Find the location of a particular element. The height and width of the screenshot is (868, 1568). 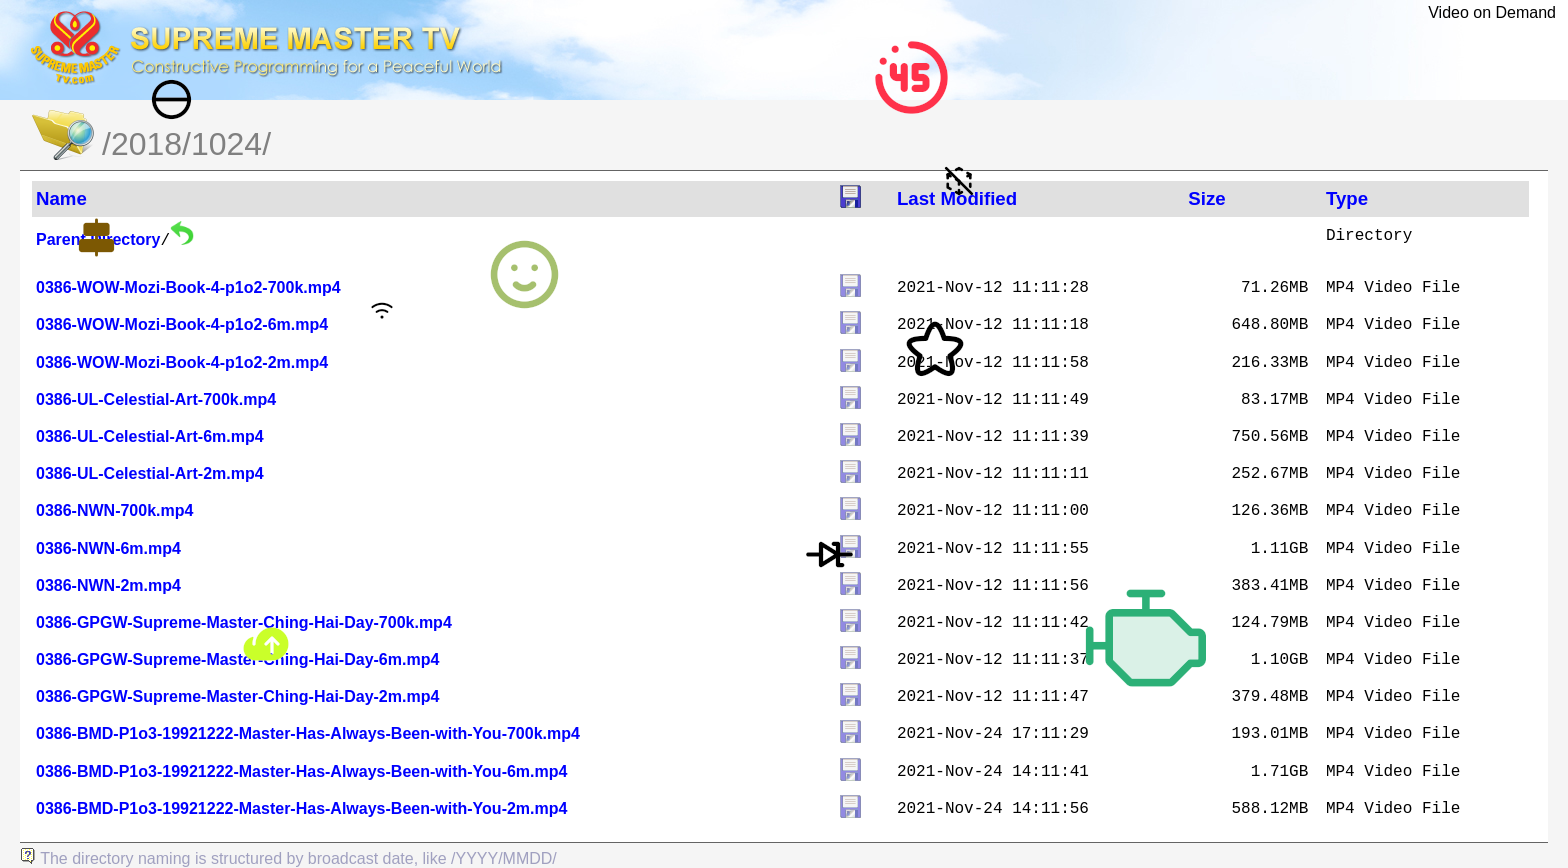

view engine or vehicle diagnostics is located at coordinates (1144, 640).